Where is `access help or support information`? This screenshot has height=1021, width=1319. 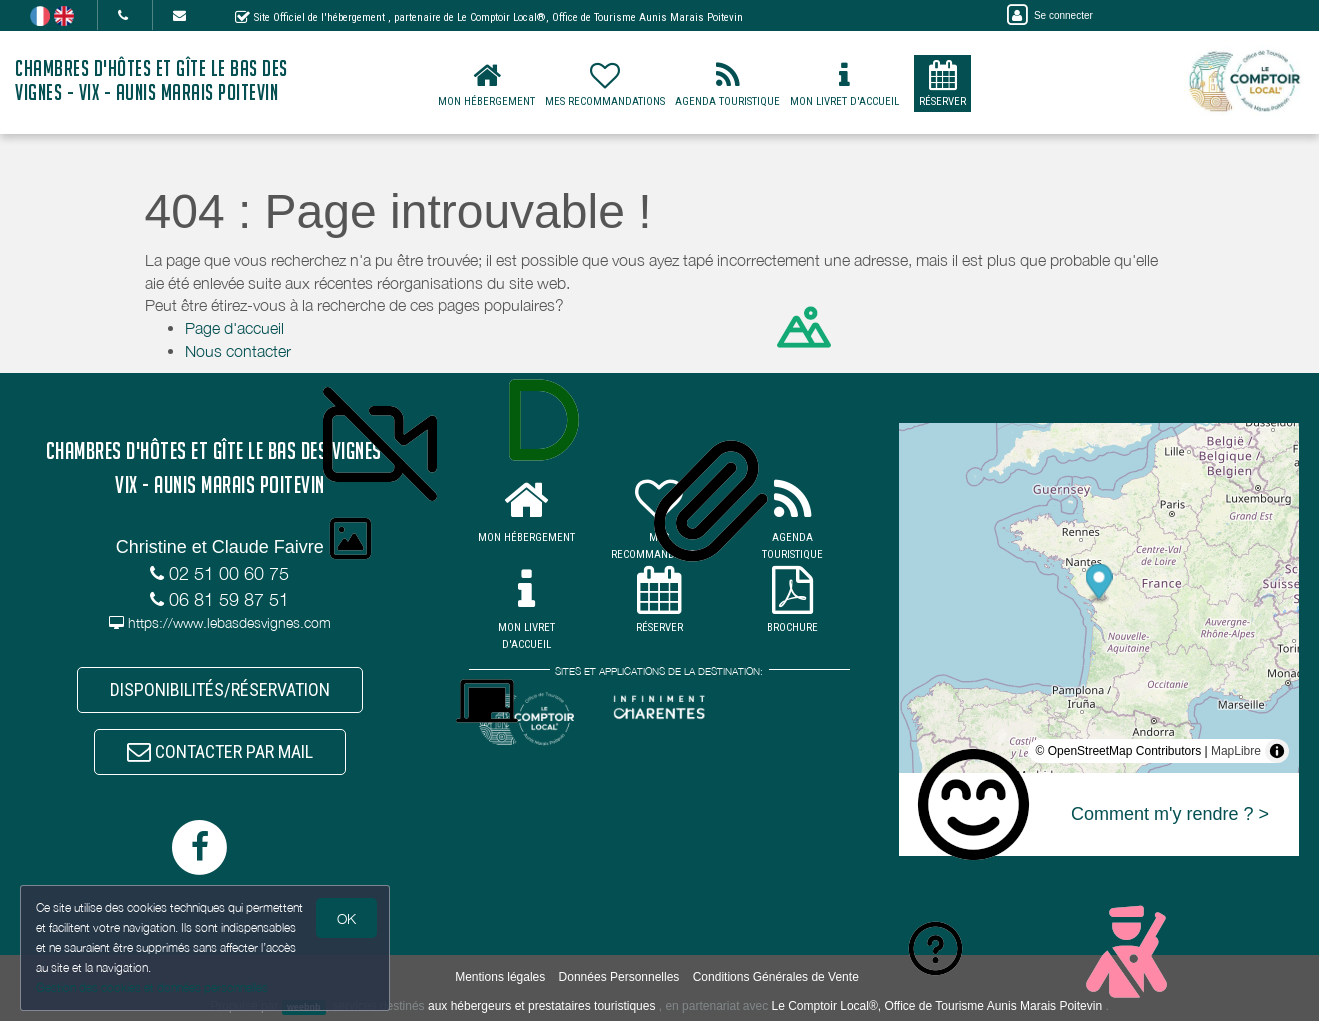 access help or support information is located at coordinates (935, 948).